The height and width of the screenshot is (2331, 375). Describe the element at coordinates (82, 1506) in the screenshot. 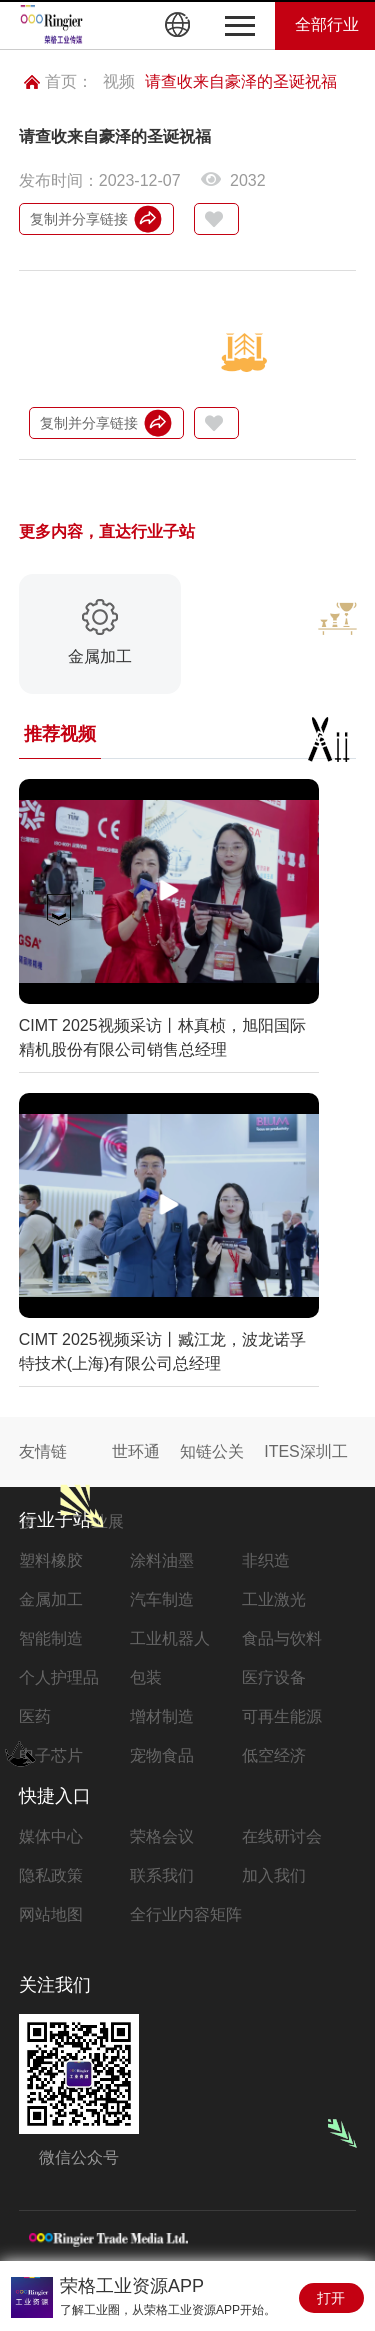

I see `incoming attack or threat warning` at that location.